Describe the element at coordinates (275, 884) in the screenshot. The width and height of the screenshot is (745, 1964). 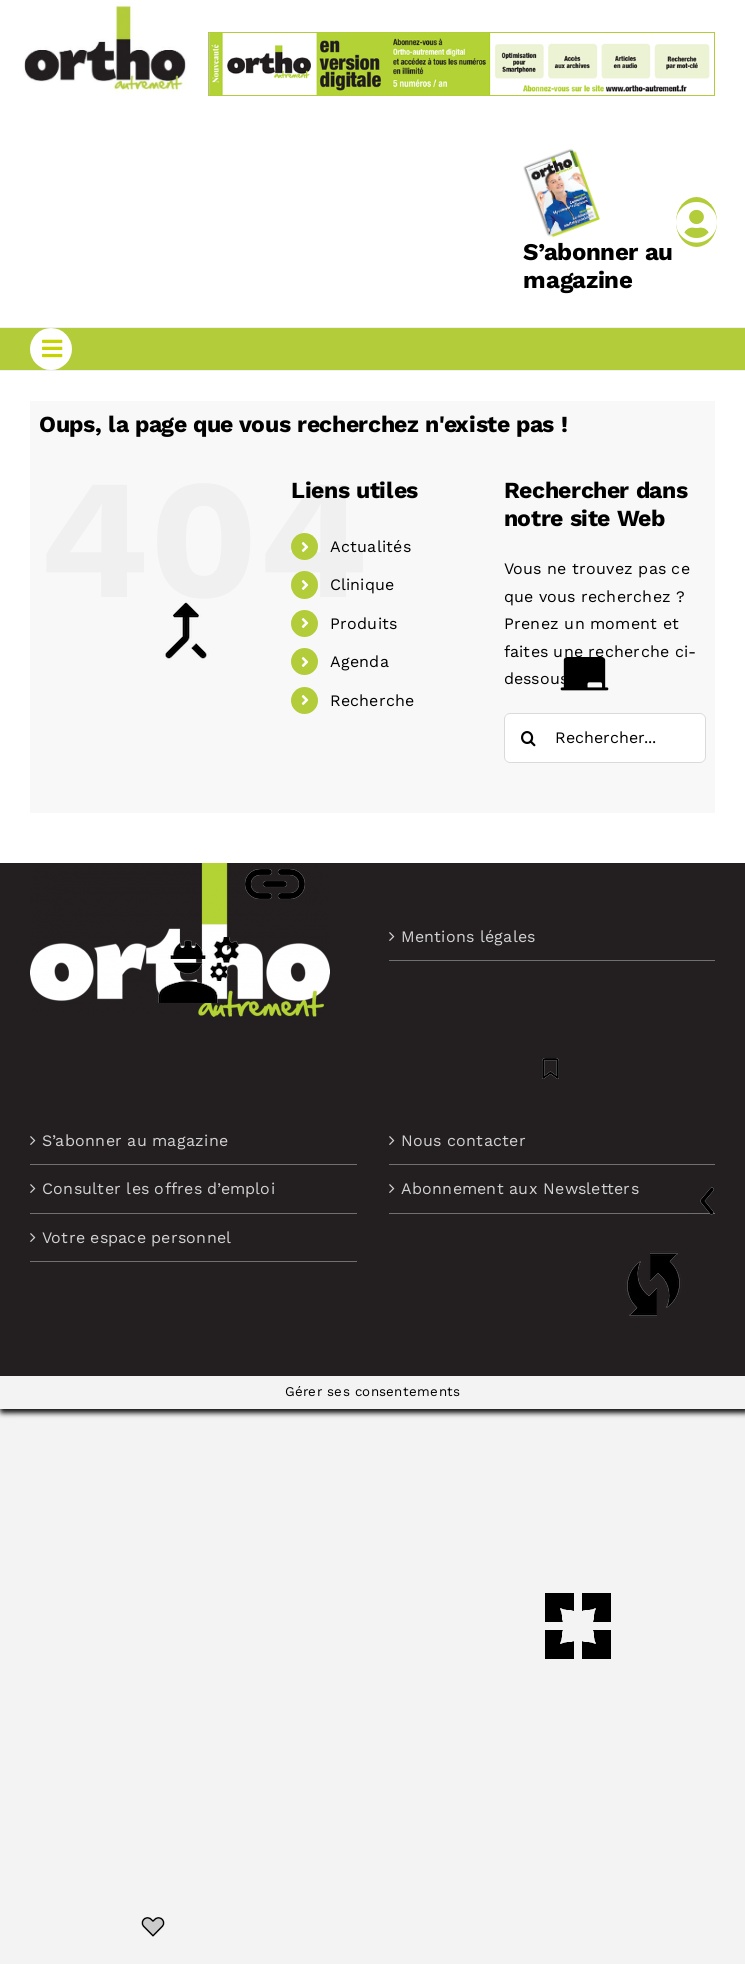
I see `copy or share a link` at that location.